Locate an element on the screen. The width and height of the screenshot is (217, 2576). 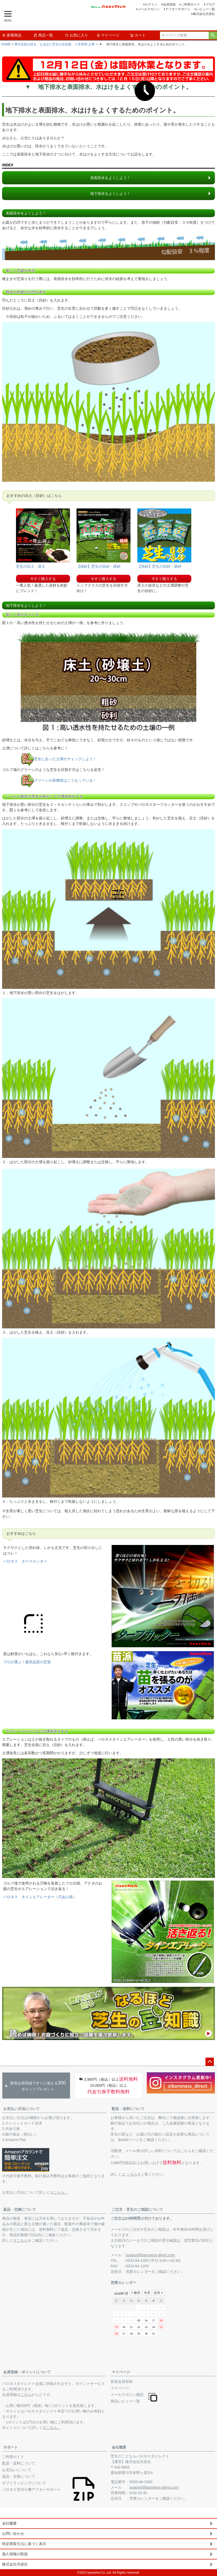
compress files into a zip archive is located at coordinates (83, 2490).